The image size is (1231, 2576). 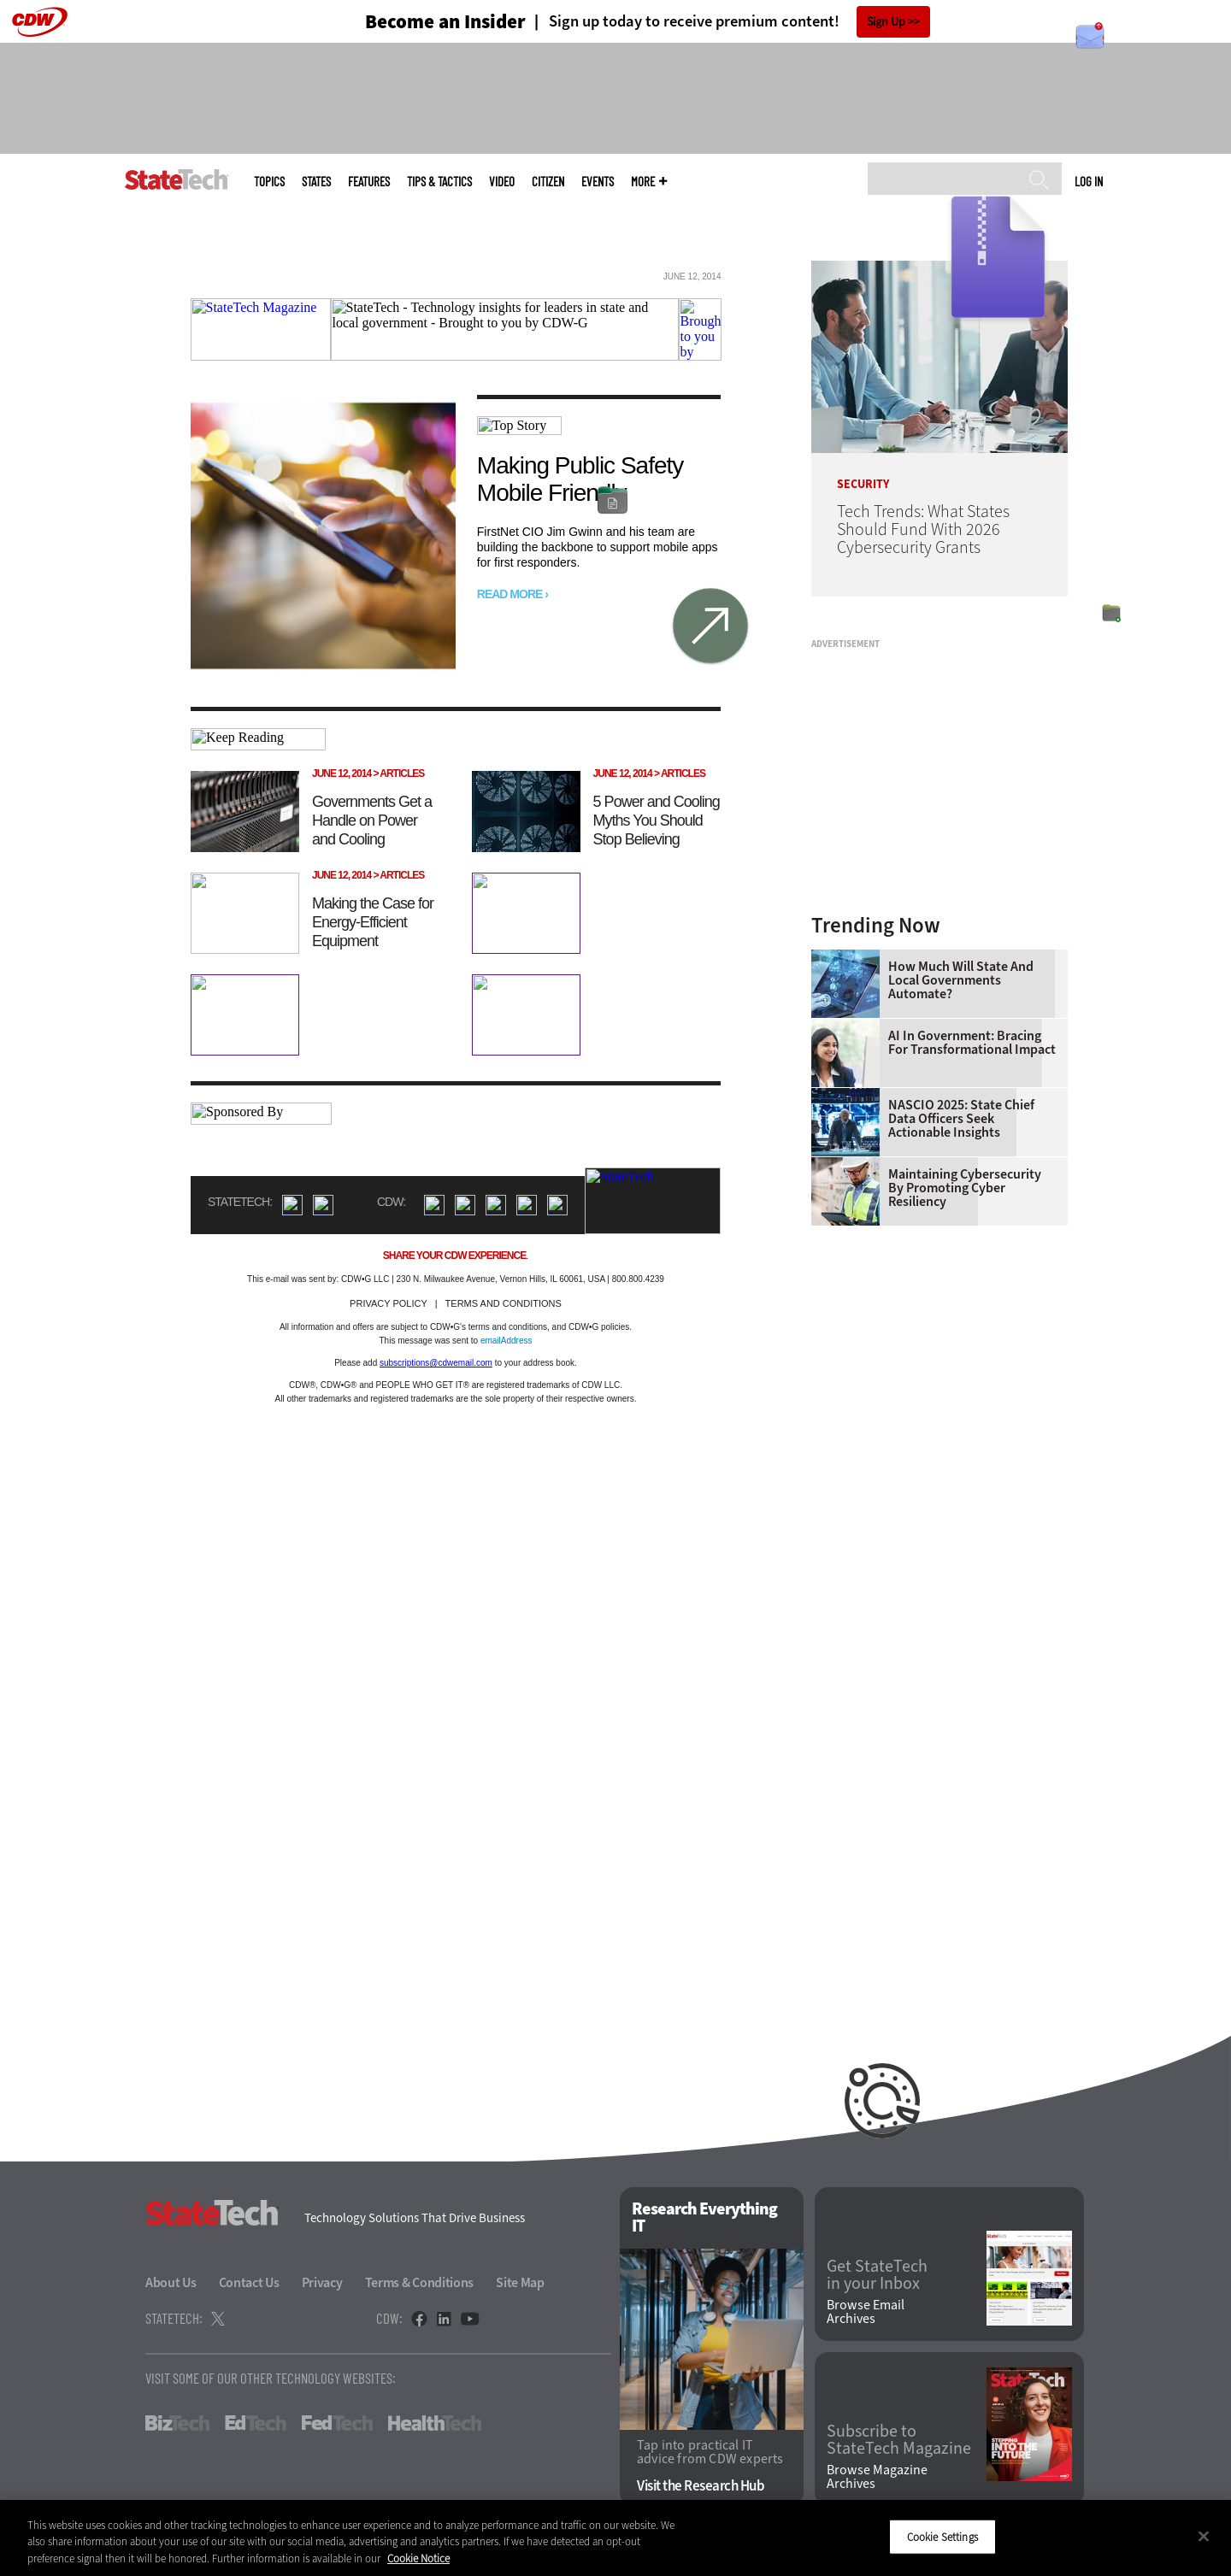 What do you see at coordinates (1111, 613) in the screenshot?
I see `create a new folder` at bounding box center [1111, 613].